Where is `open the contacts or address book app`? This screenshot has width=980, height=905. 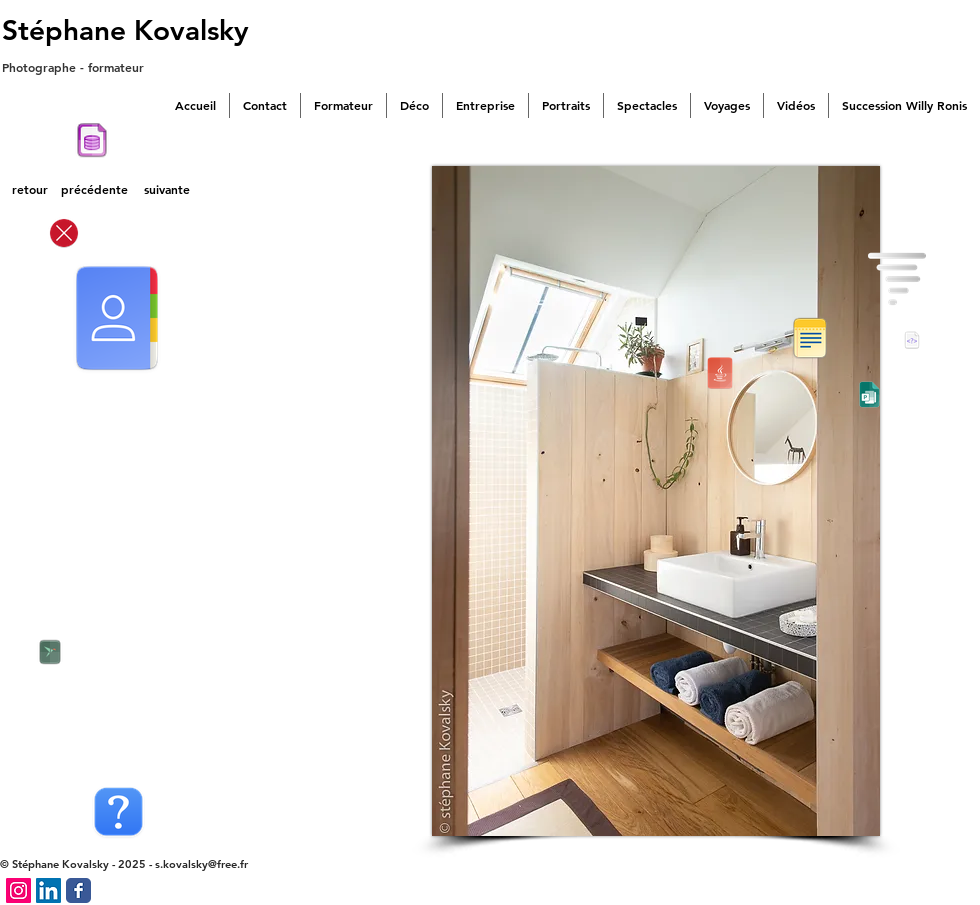 open the contacts or address book app is located at coordinates (117, 318).